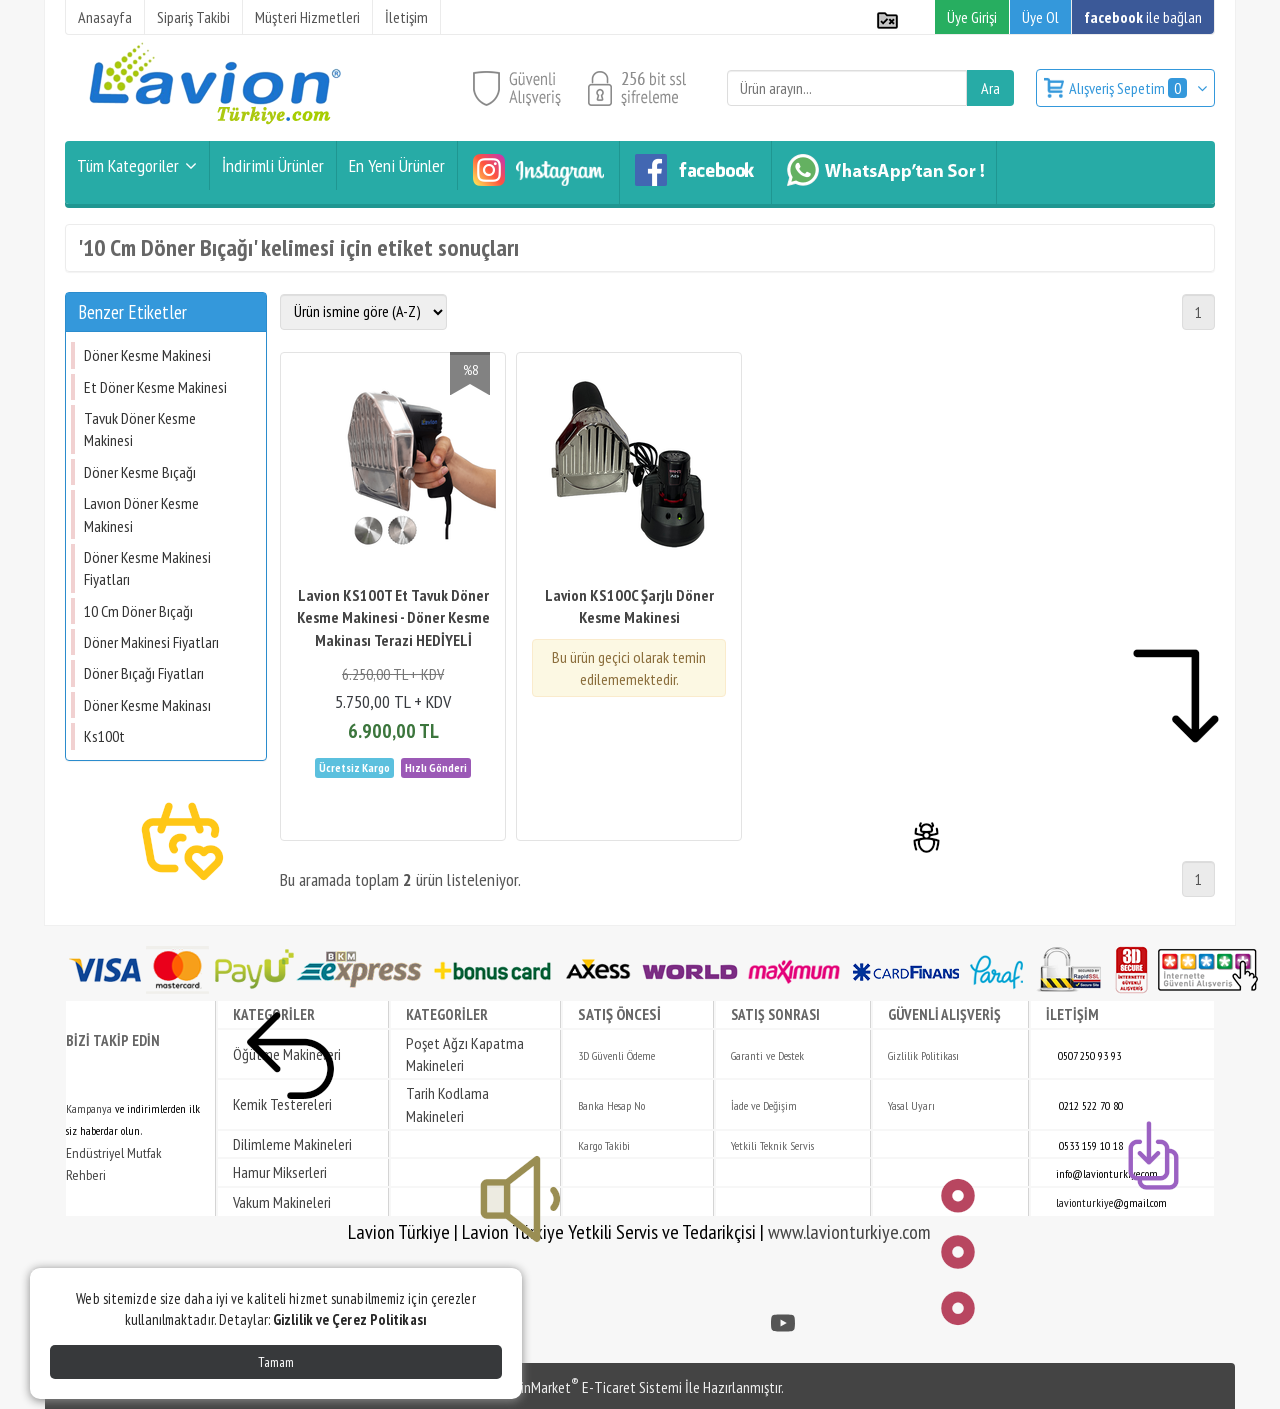  What do you see at coordinates (1153, 1155) in the screenshot?
I see `download multiple files` at bounding box center [1153, 1155].